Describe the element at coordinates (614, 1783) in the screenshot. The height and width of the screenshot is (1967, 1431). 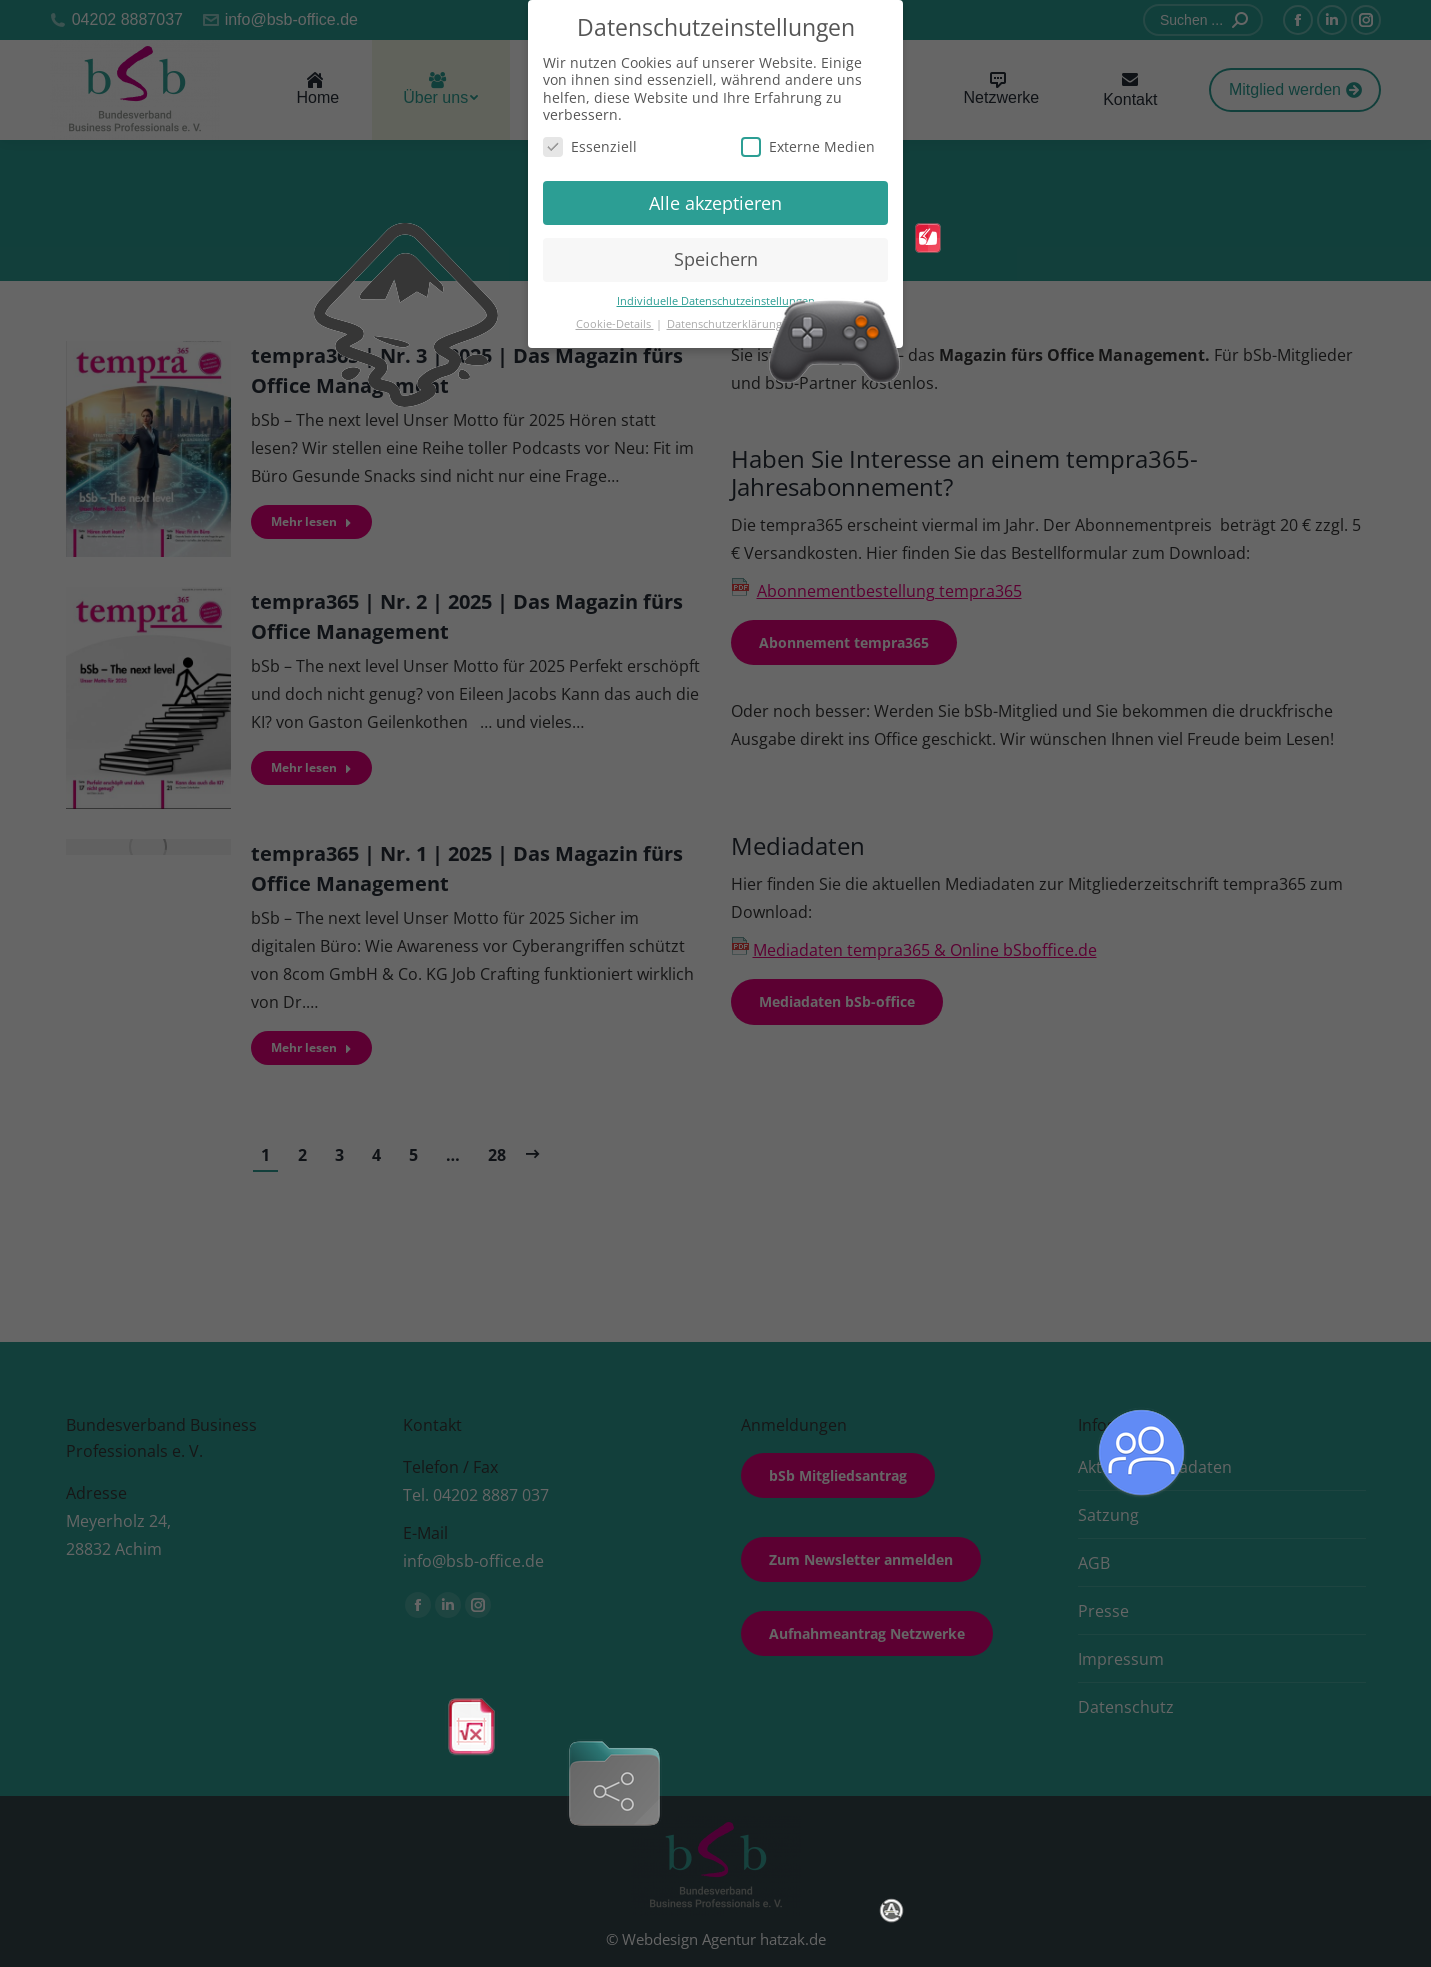
I see `access your public shared folder` at that location.